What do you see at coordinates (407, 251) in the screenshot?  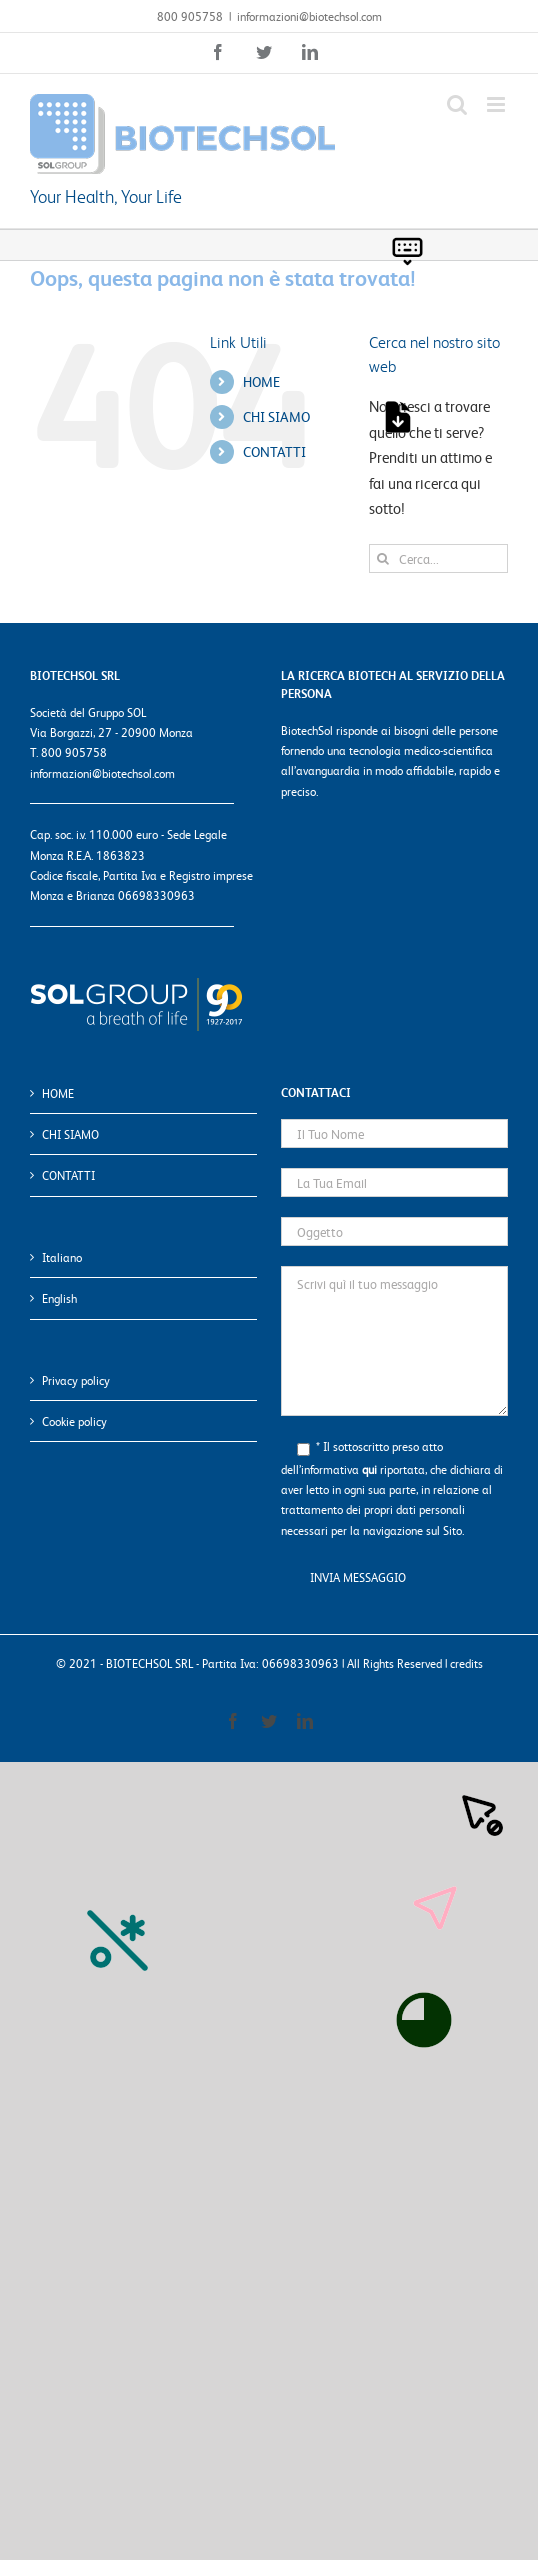 I see `show on-screen keyboard` at bounding box center [407, 251].